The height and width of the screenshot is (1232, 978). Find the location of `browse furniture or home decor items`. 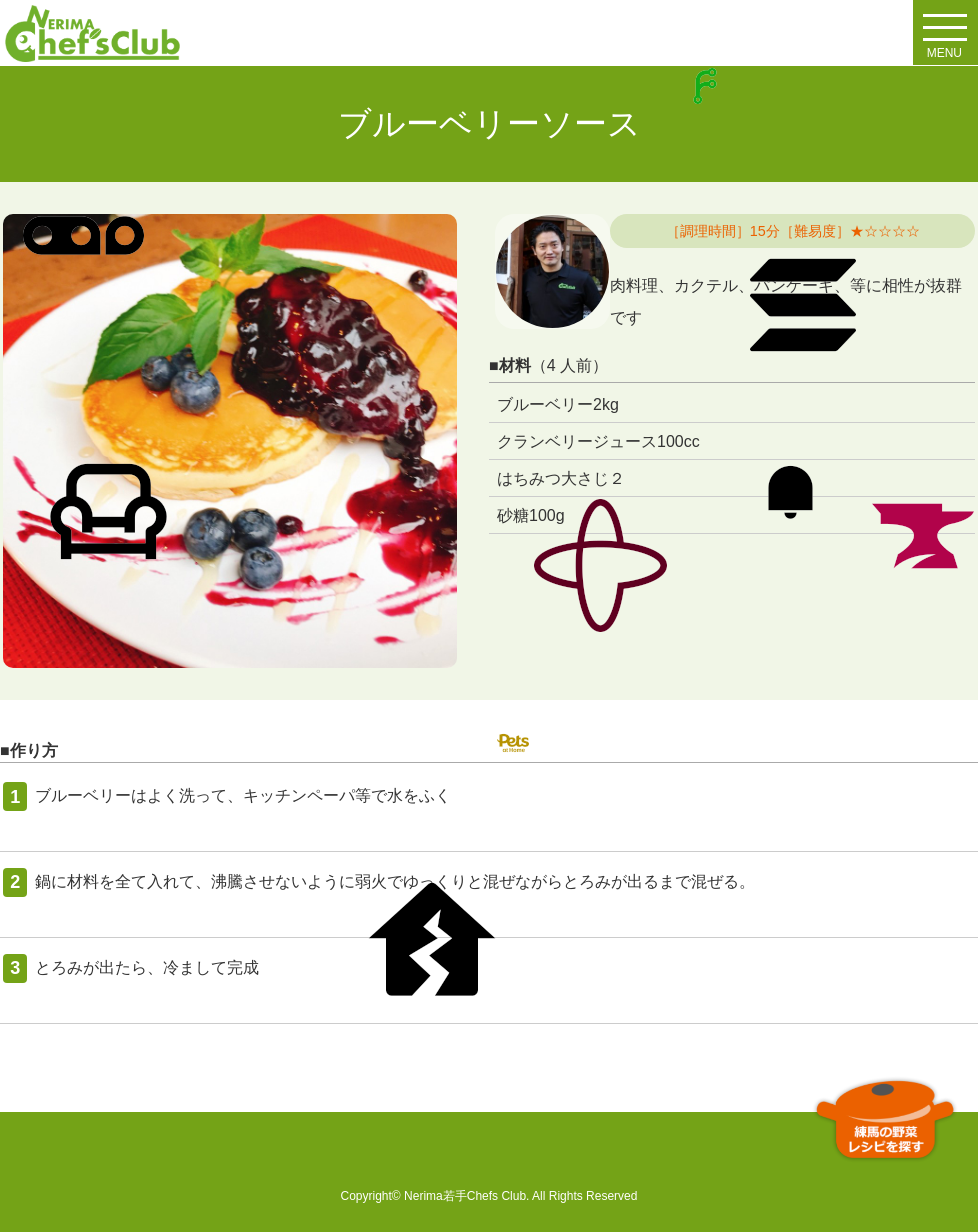

browse furniture or home decor items is located at coordinates (108, 511).